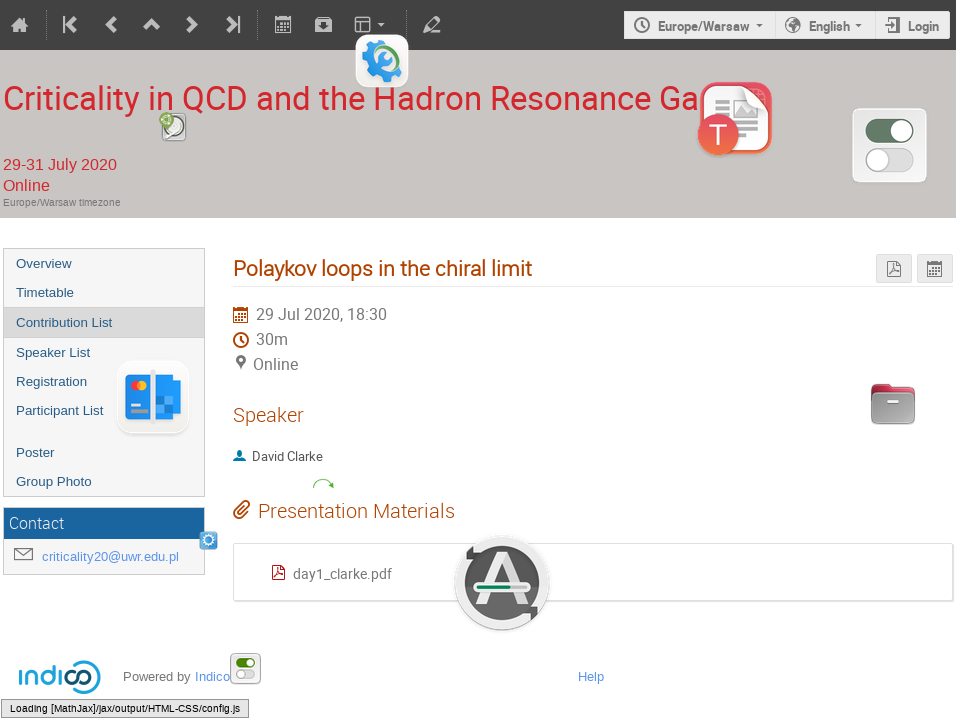  I want to click on open system settings or preferences, so click(889, 145).